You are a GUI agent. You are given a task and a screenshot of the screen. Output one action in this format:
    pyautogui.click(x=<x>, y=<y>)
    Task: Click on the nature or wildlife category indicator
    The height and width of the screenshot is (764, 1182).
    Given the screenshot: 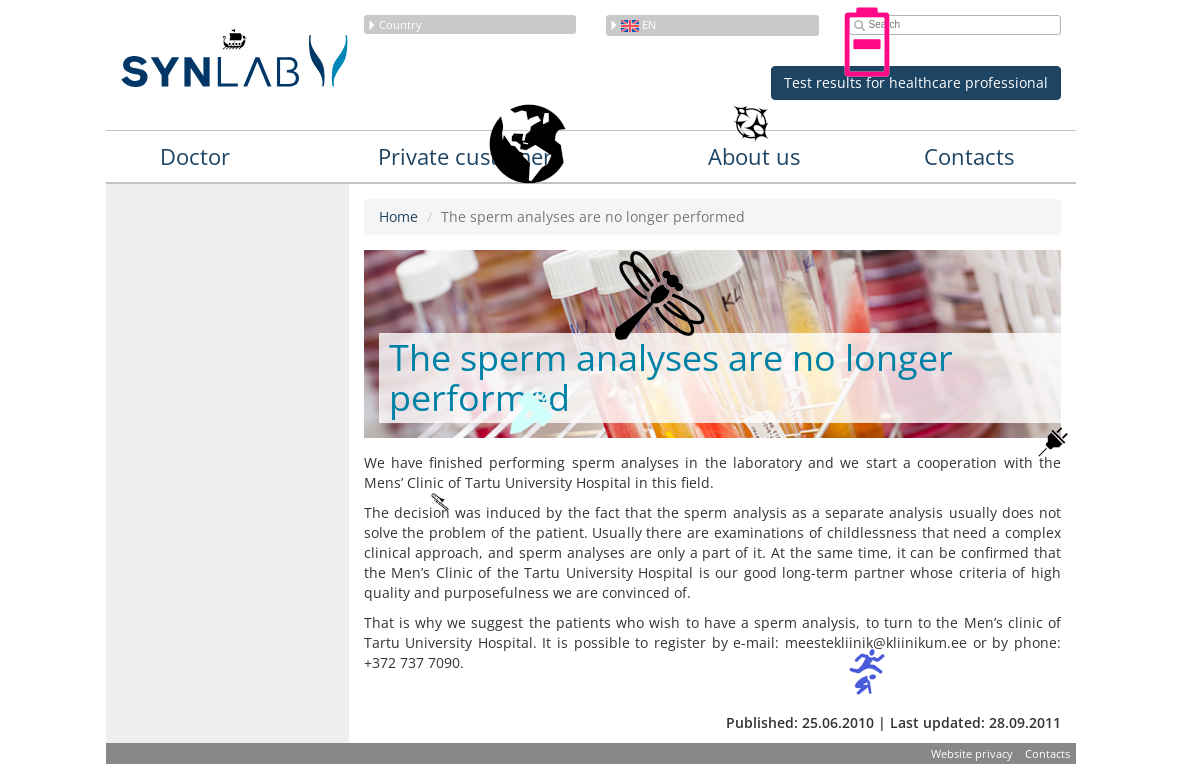 What is the action you would take?
    pyautogui.click(x=659, y=295)
    